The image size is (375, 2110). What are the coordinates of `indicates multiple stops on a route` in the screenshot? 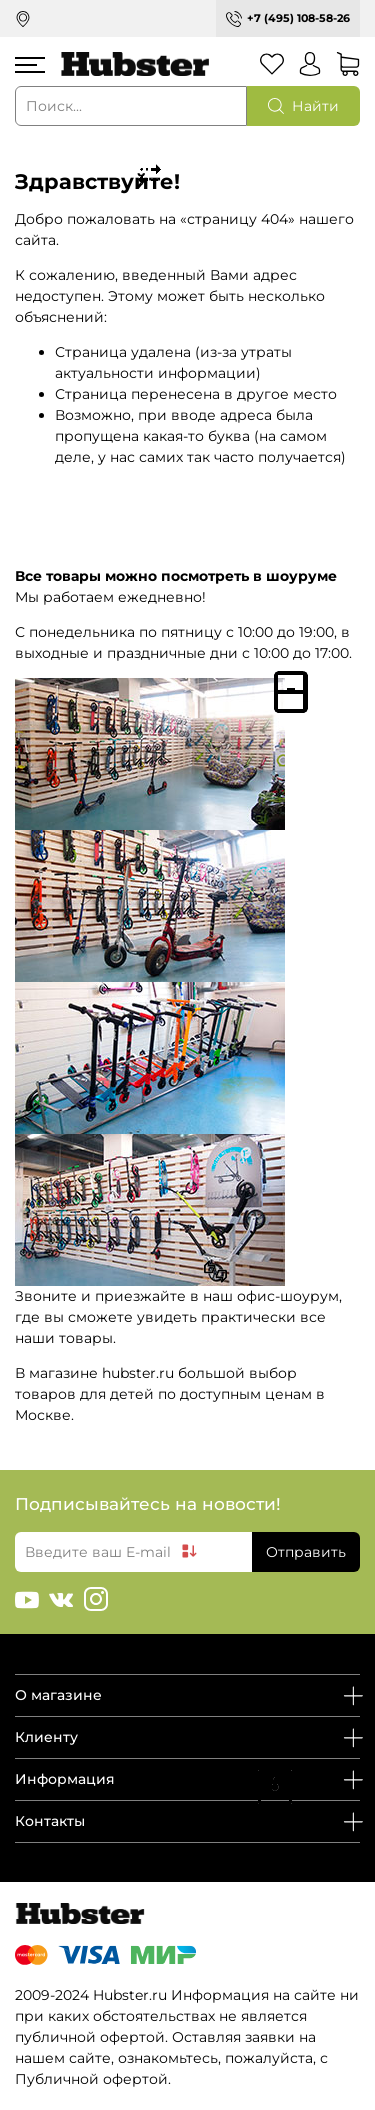 It's located at (149, 174).